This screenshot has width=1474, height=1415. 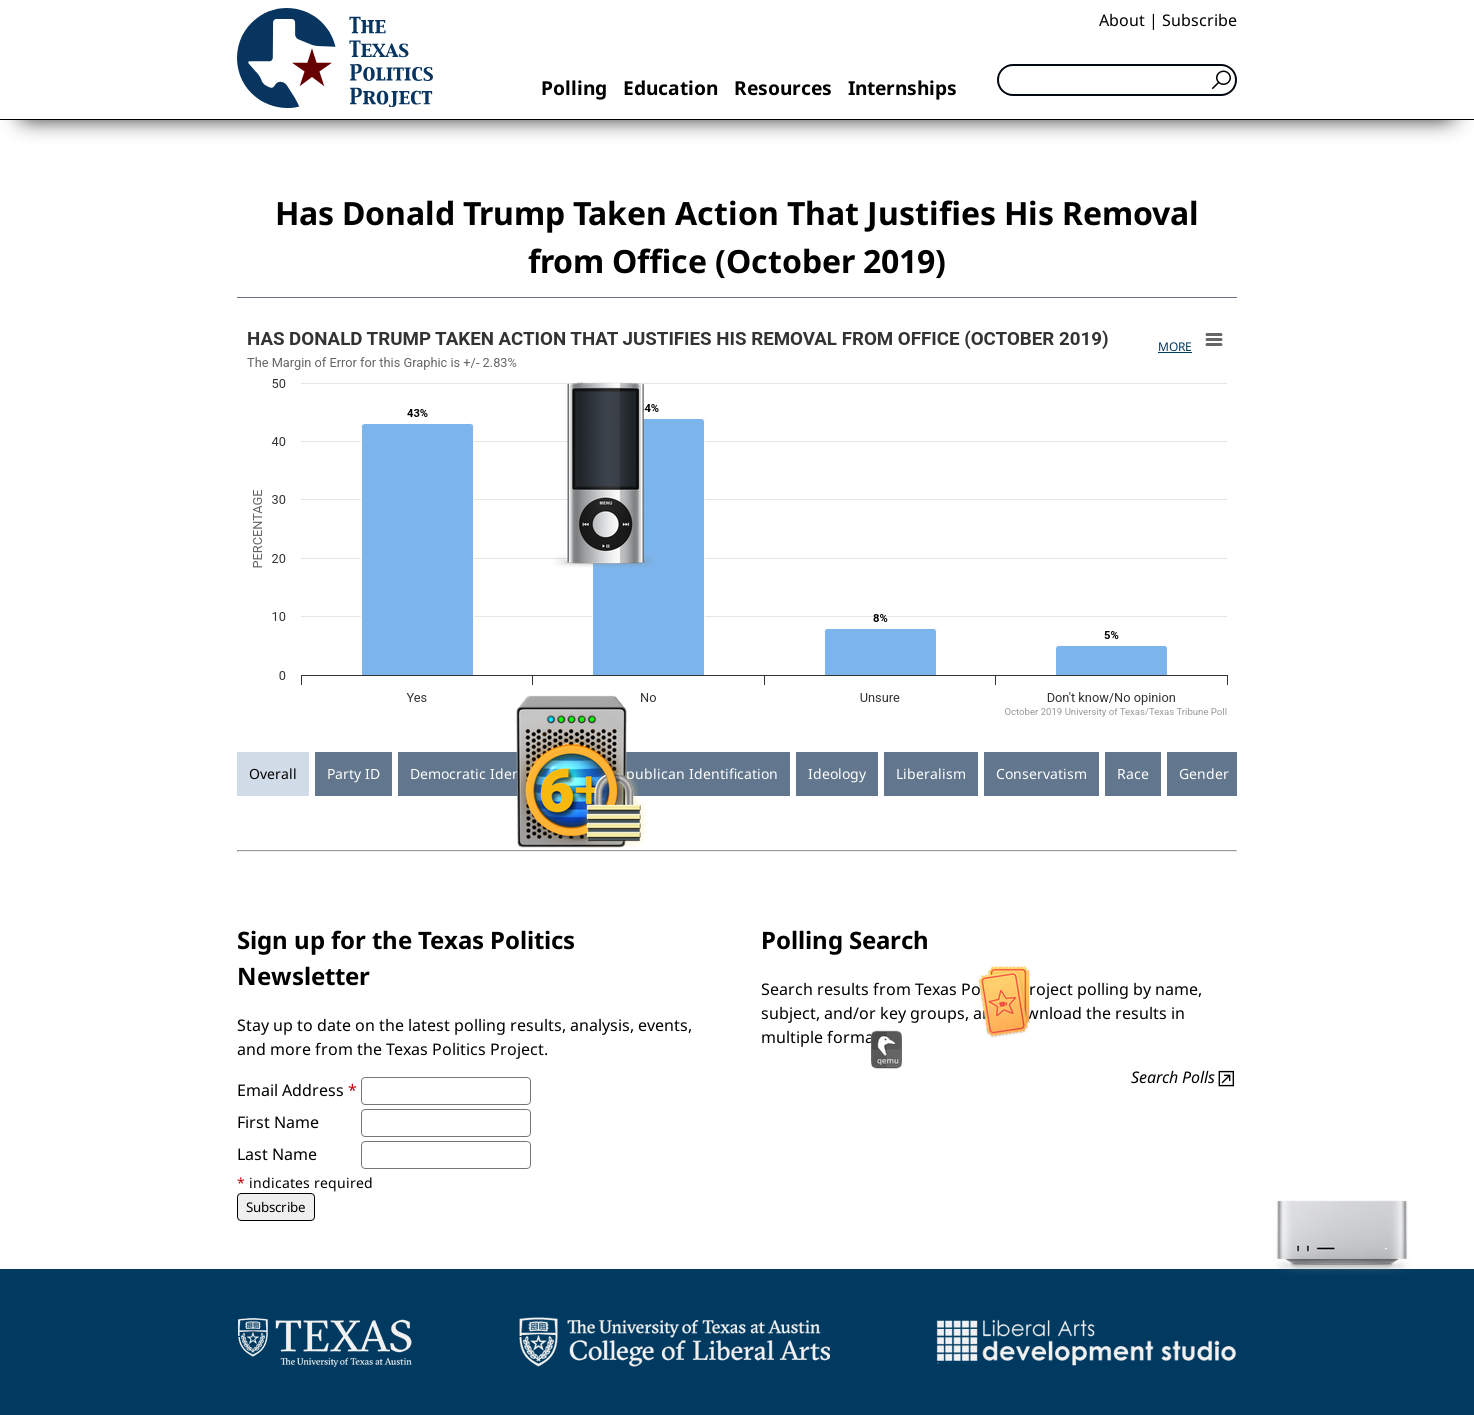 I want to click on access iMovie theater or shared projects, so click(x=1007, y=1002).